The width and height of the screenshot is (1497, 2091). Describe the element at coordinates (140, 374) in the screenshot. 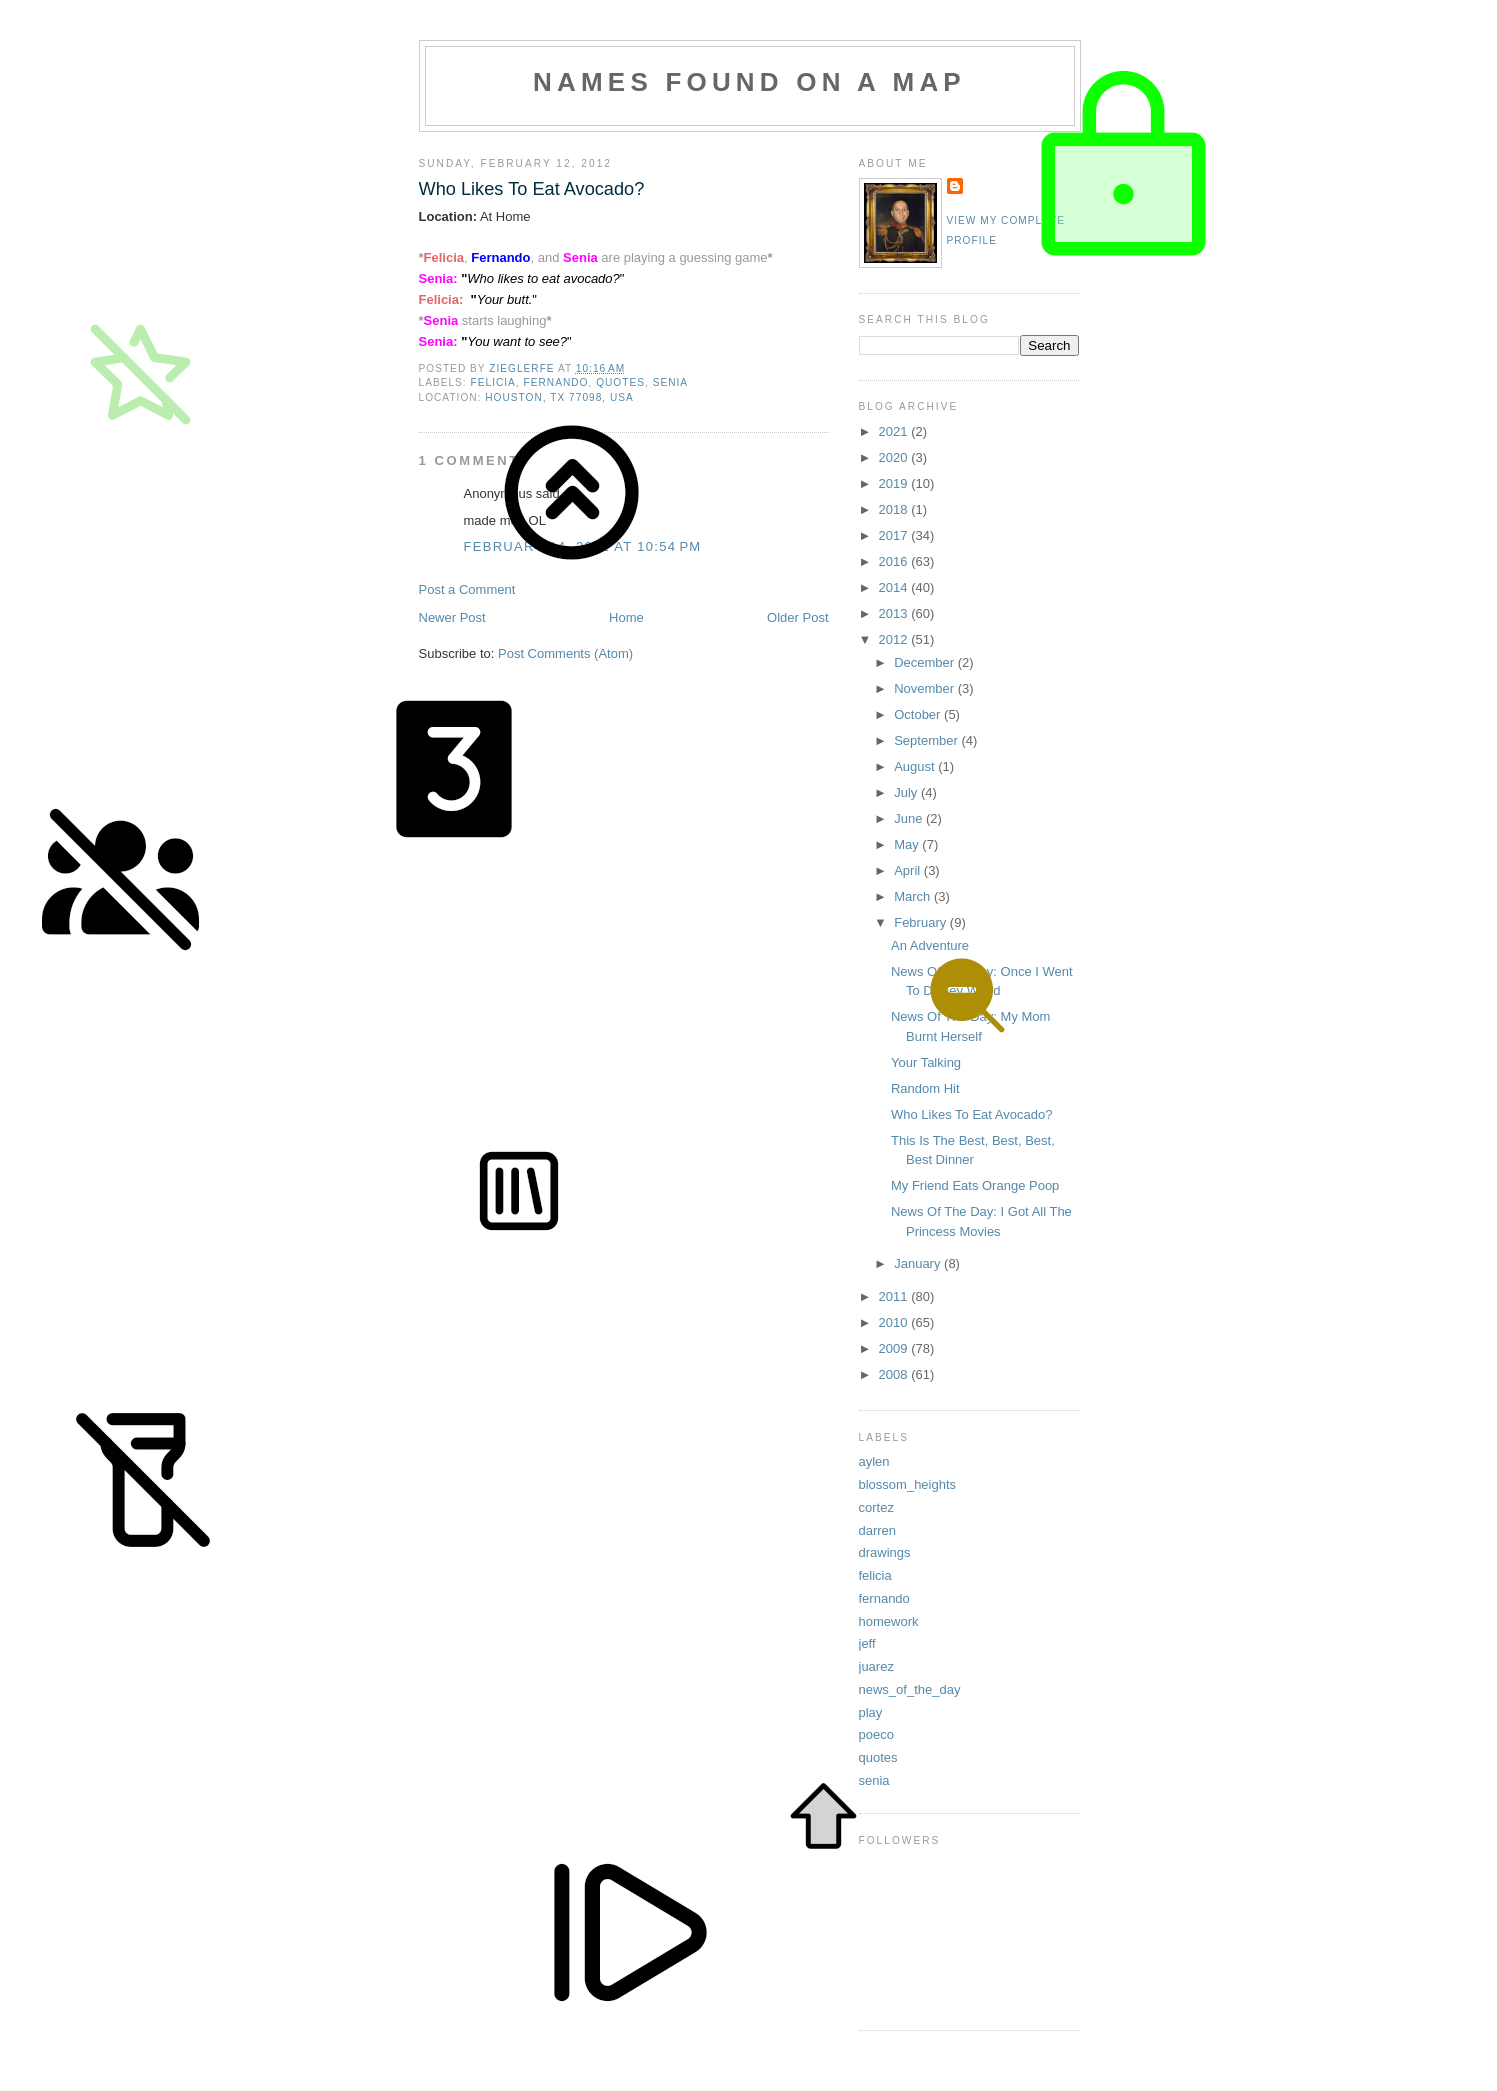

I see `remove from favorites` at that location.